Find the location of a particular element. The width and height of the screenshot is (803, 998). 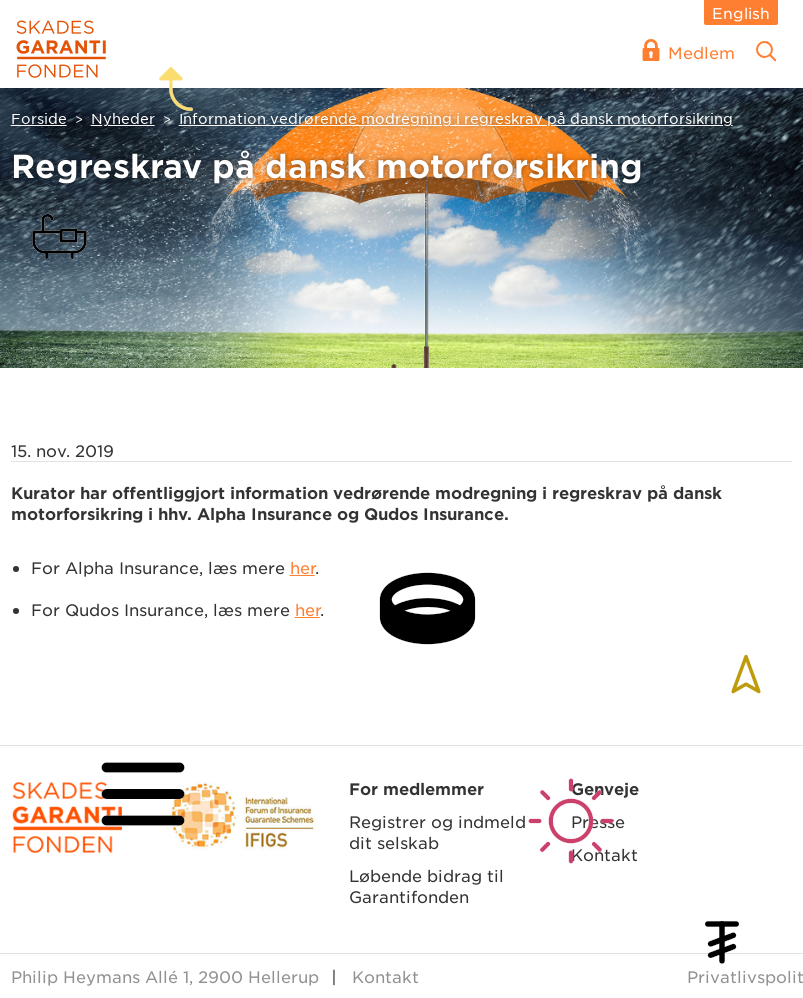

tugrik currency symbol for mongolian payments is located at coordinates (722, 941).